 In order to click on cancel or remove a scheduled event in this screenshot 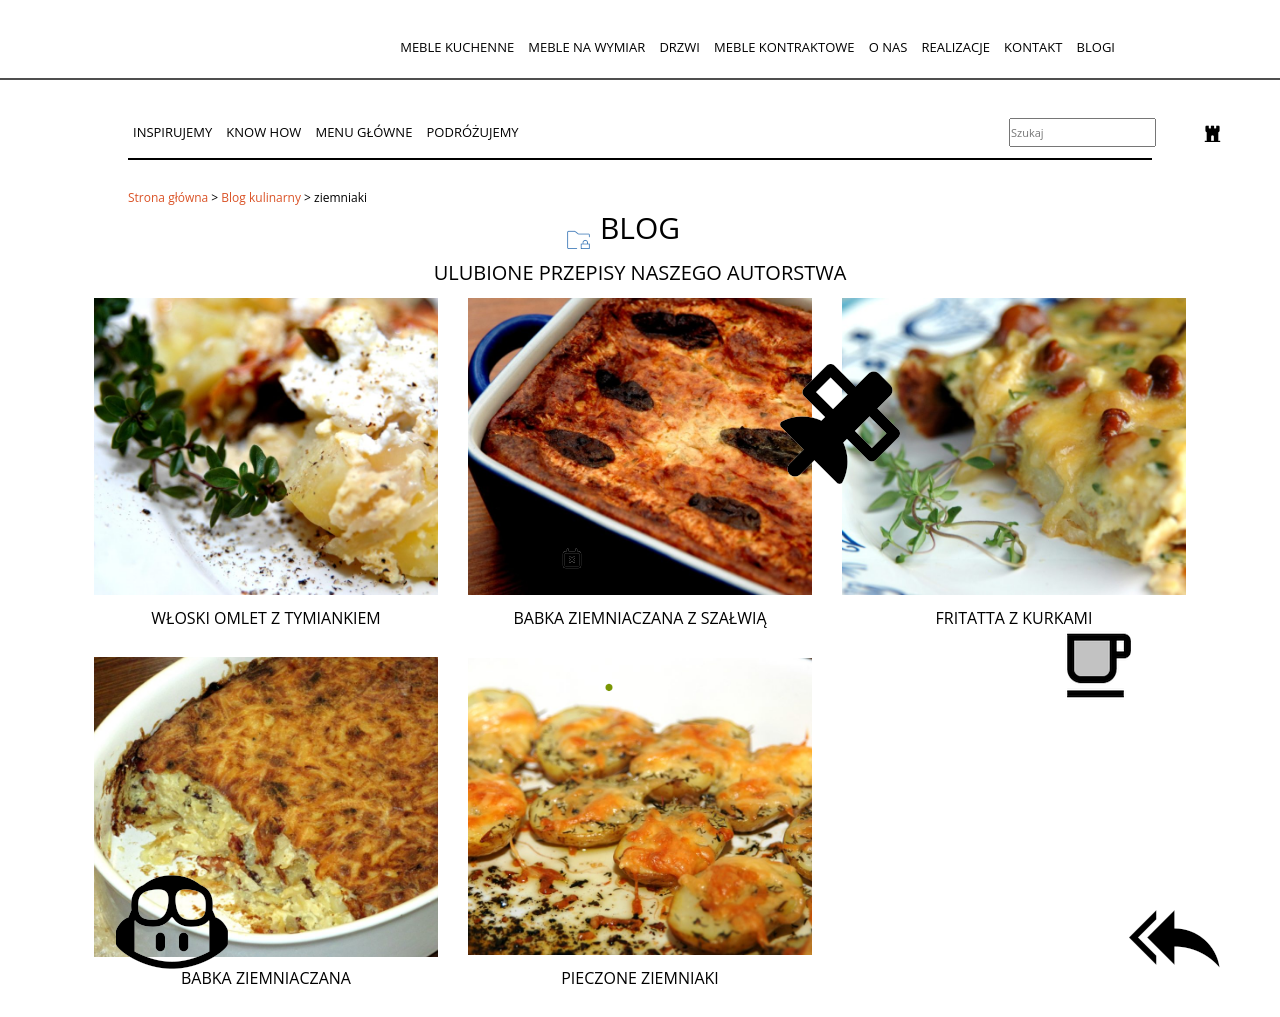, I will do `click(572, 559)`.